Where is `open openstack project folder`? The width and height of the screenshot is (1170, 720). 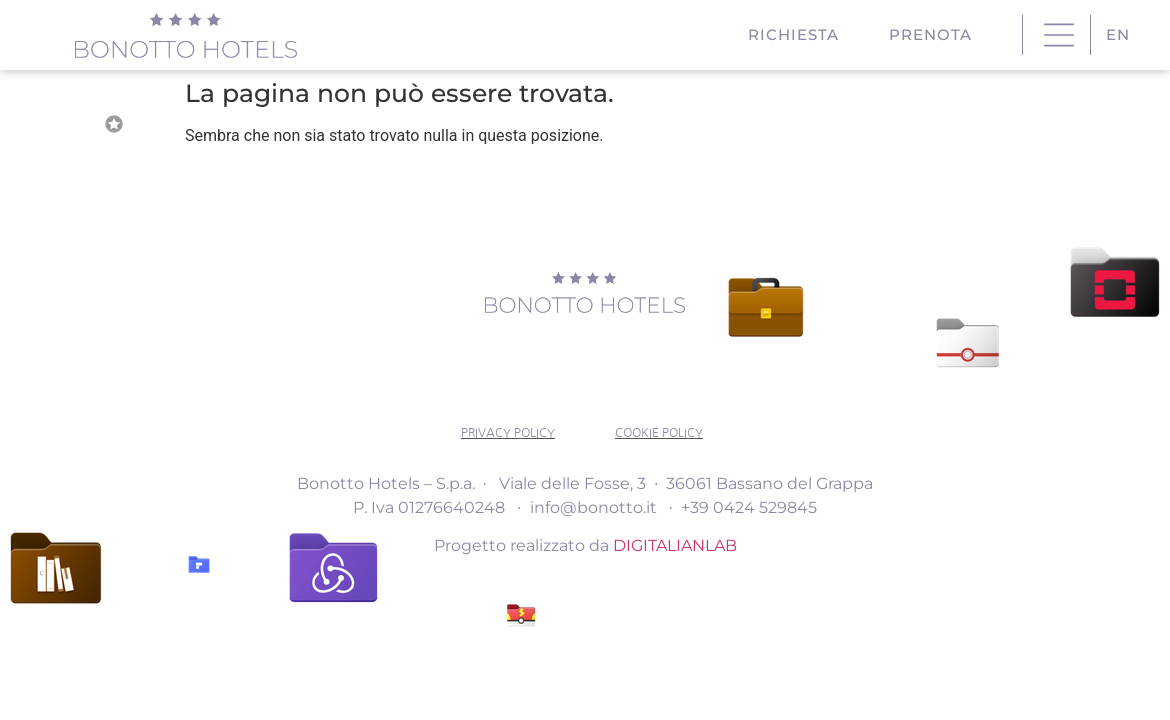
open openstack project folder is located at coordinates (1114, 284).